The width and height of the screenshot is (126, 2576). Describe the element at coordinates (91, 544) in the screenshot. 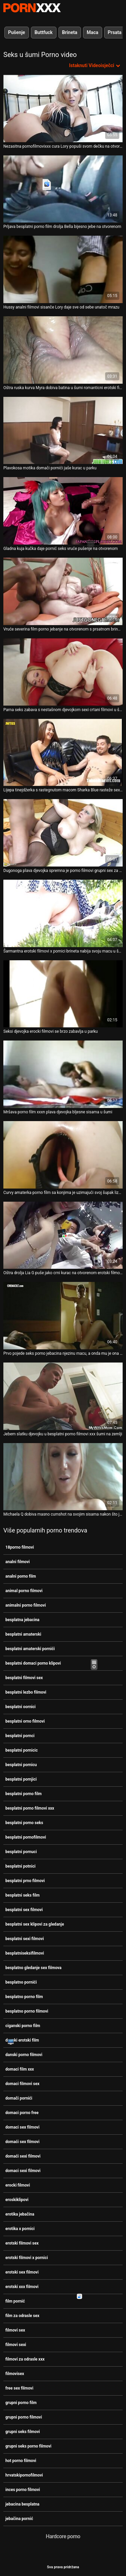

I see `view junk mail folder` at that location.